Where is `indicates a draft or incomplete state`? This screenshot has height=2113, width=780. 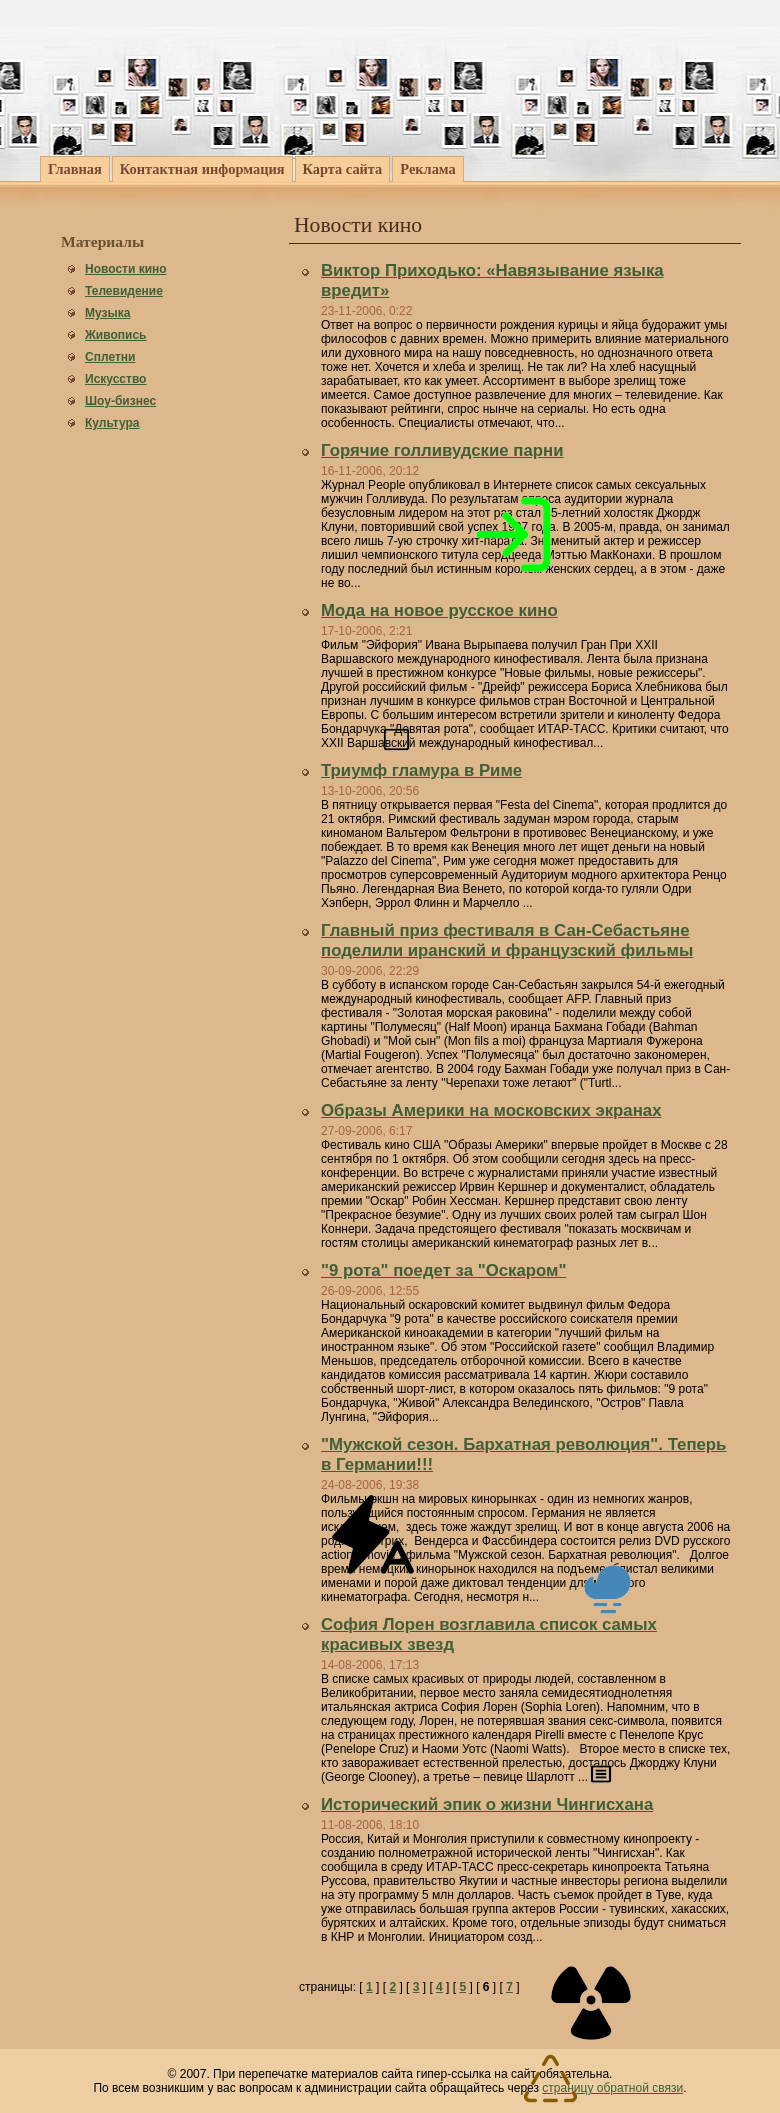 indicates a draft or incomplete state is located at coordinates (550, 2079).